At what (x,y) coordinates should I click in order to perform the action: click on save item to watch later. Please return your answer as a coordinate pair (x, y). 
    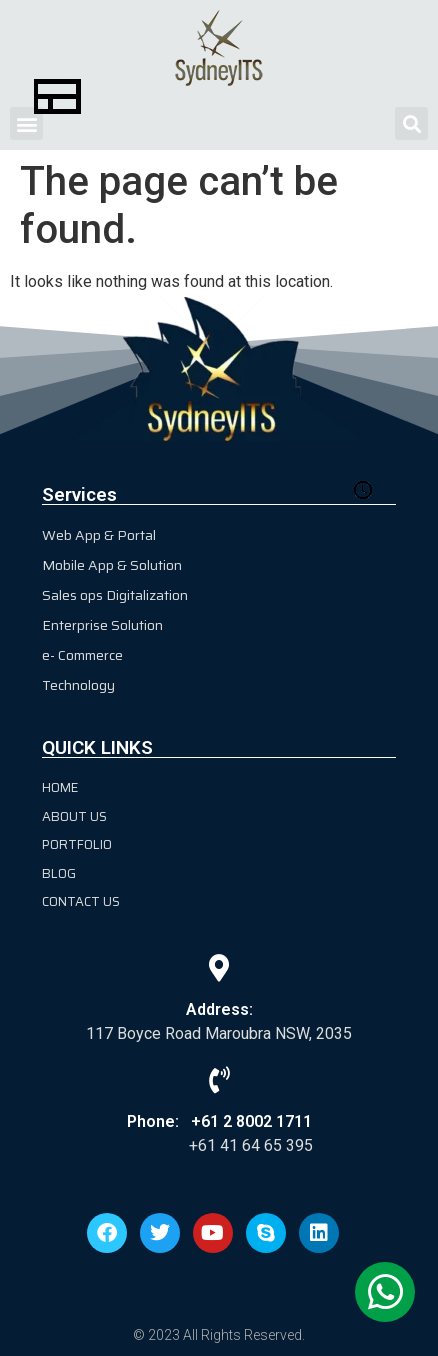
    Looking at the image, I should click on (363, 490).